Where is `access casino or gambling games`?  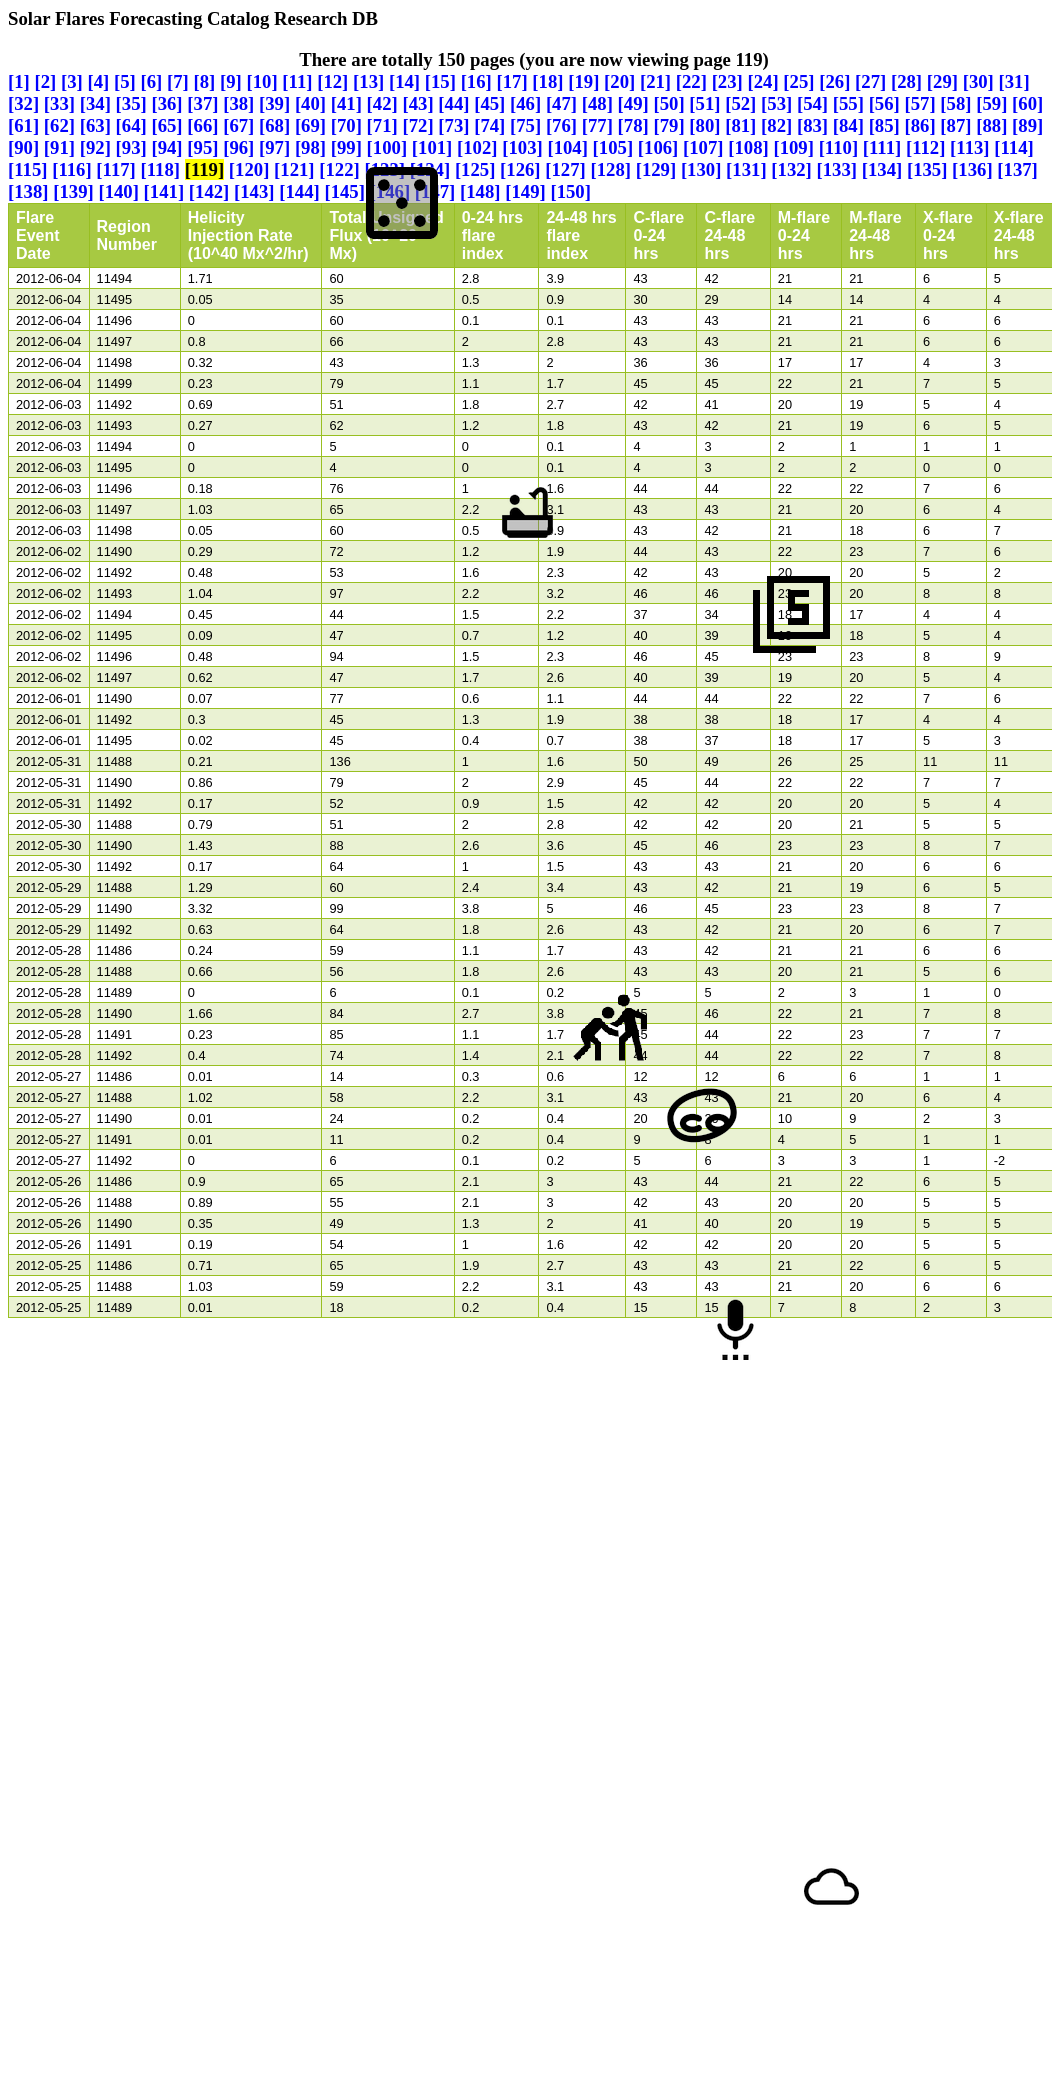 access casino or gambling games is located at coordinates (402, 203).